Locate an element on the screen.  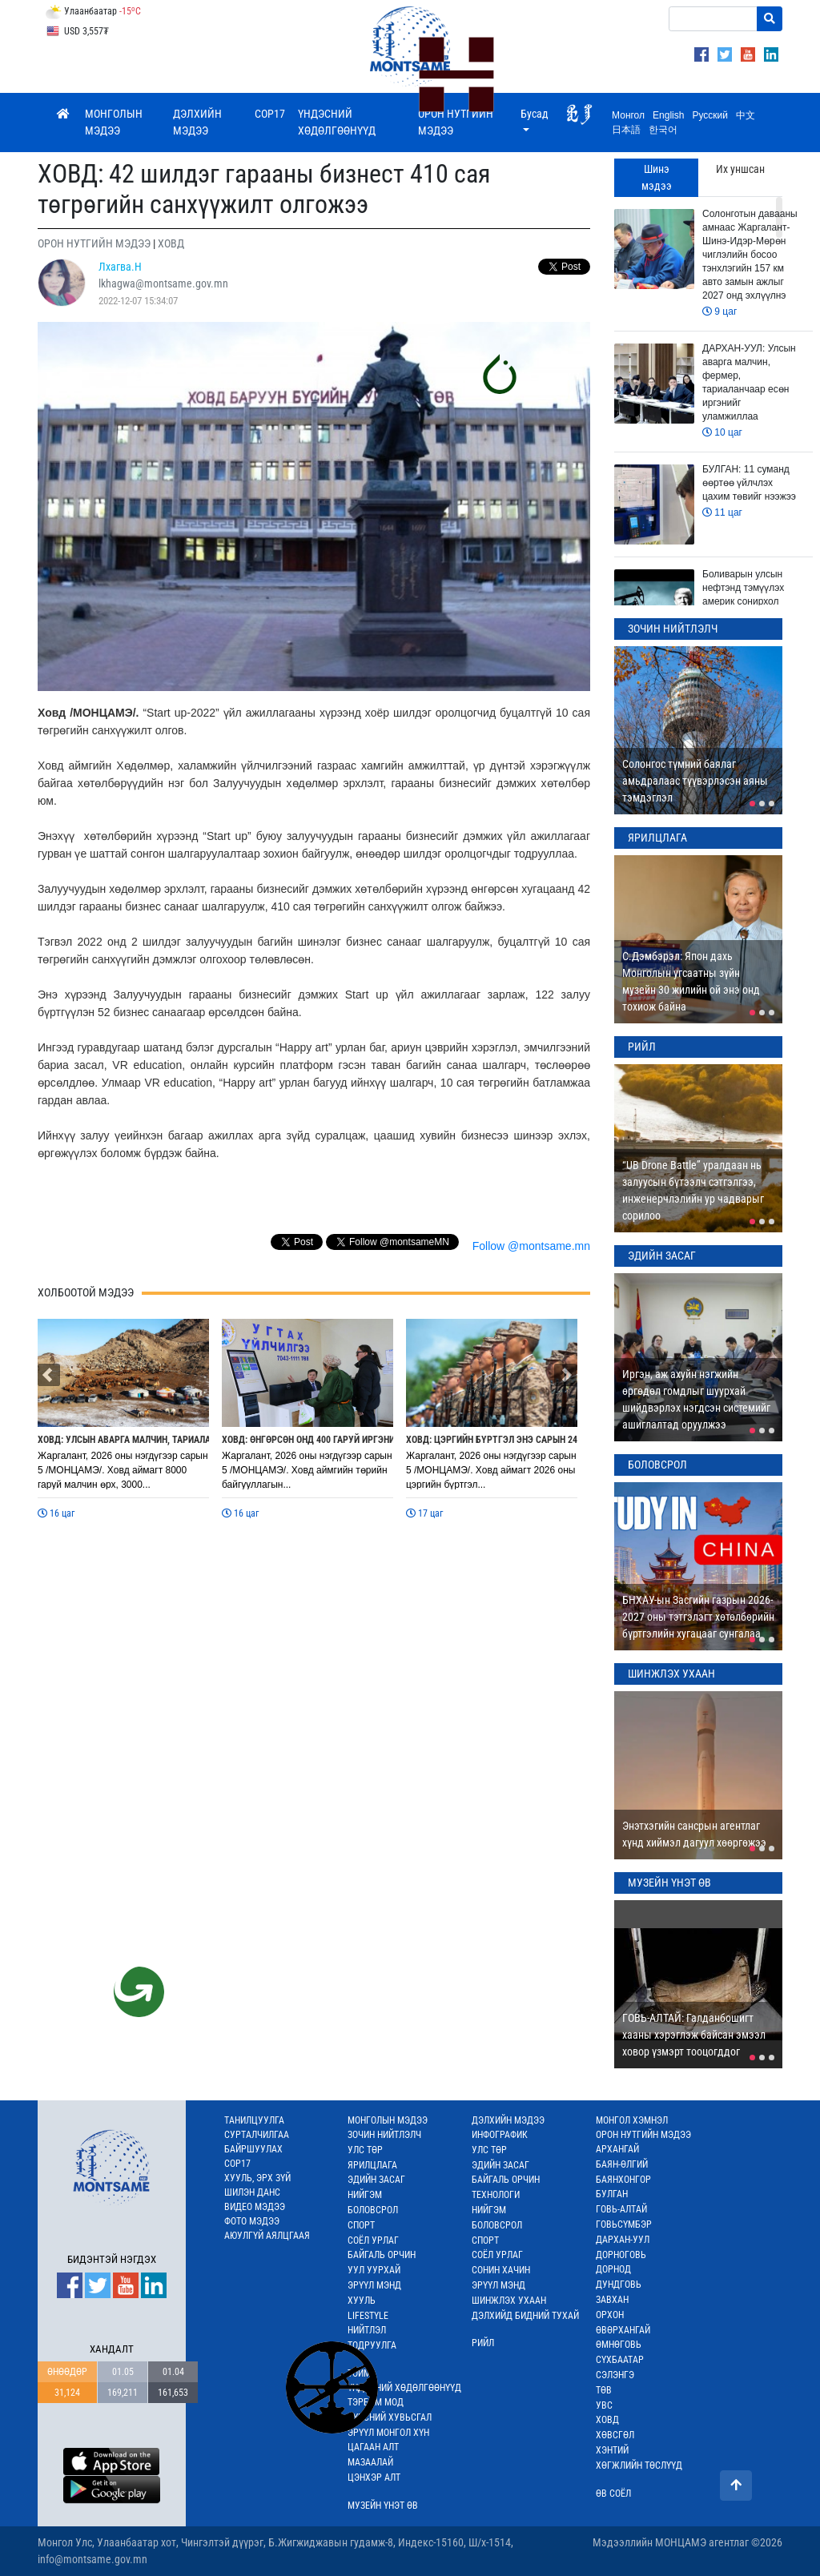
open Roam Research app is located at coordinates (332, 2387).